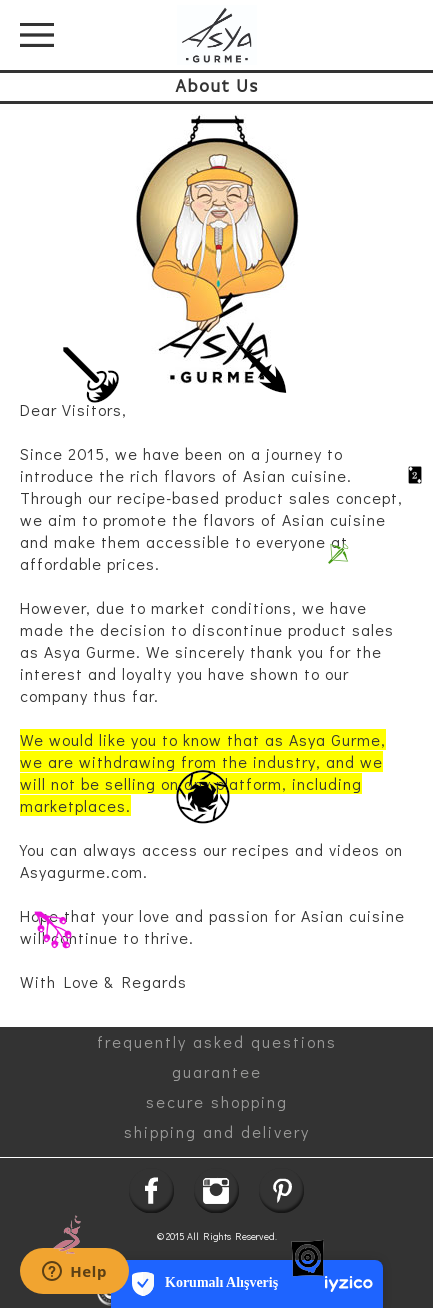 Image resolution: width=433 pixels, height=1308 pixels. What do you see at coordinates (260, 367) in the screenshot?
I see `select a barbed arrow projectile type` at bounding box center [260, 367].